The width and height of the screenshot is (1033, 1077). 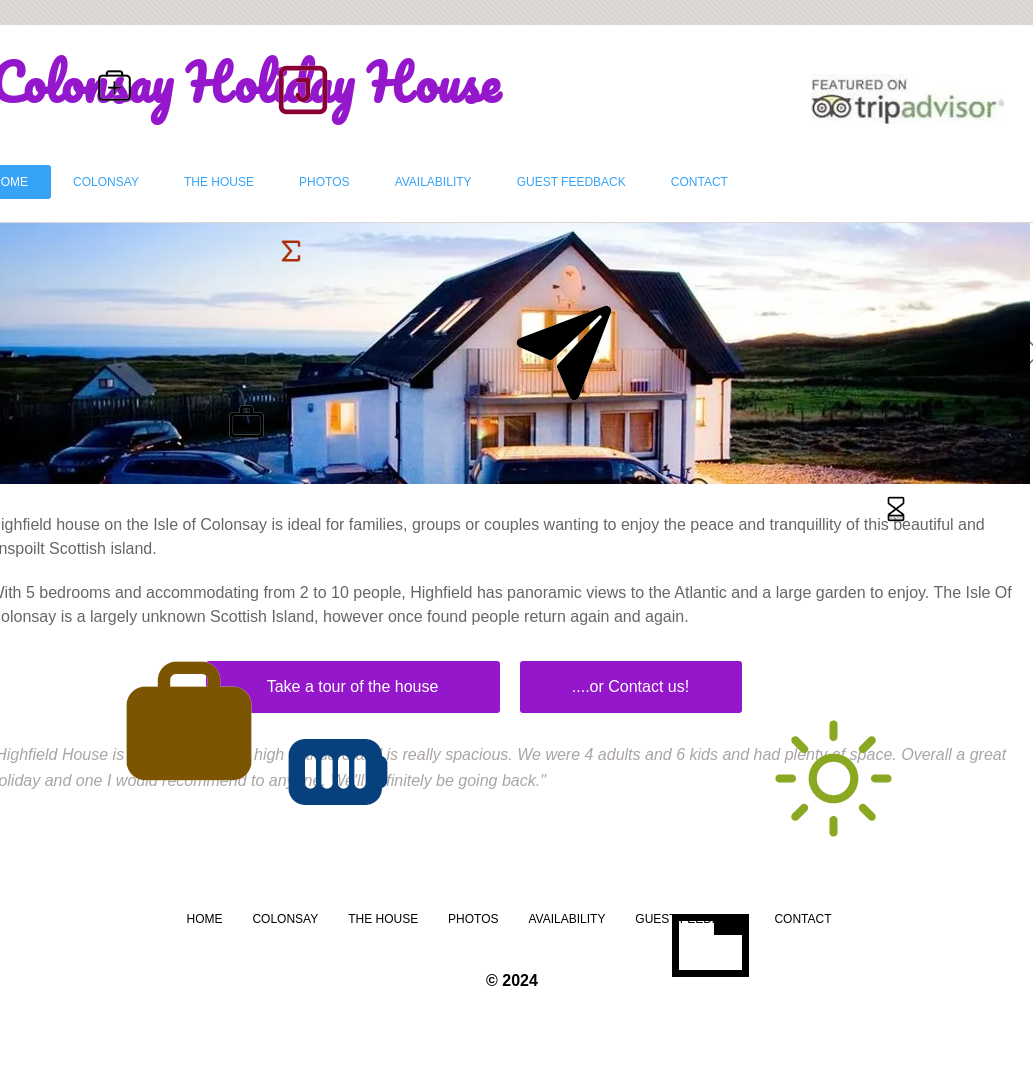 What do you see at coordinates (189, 724) in the screenshot?
I see `access work or business files` at bounding box center [189, 724].